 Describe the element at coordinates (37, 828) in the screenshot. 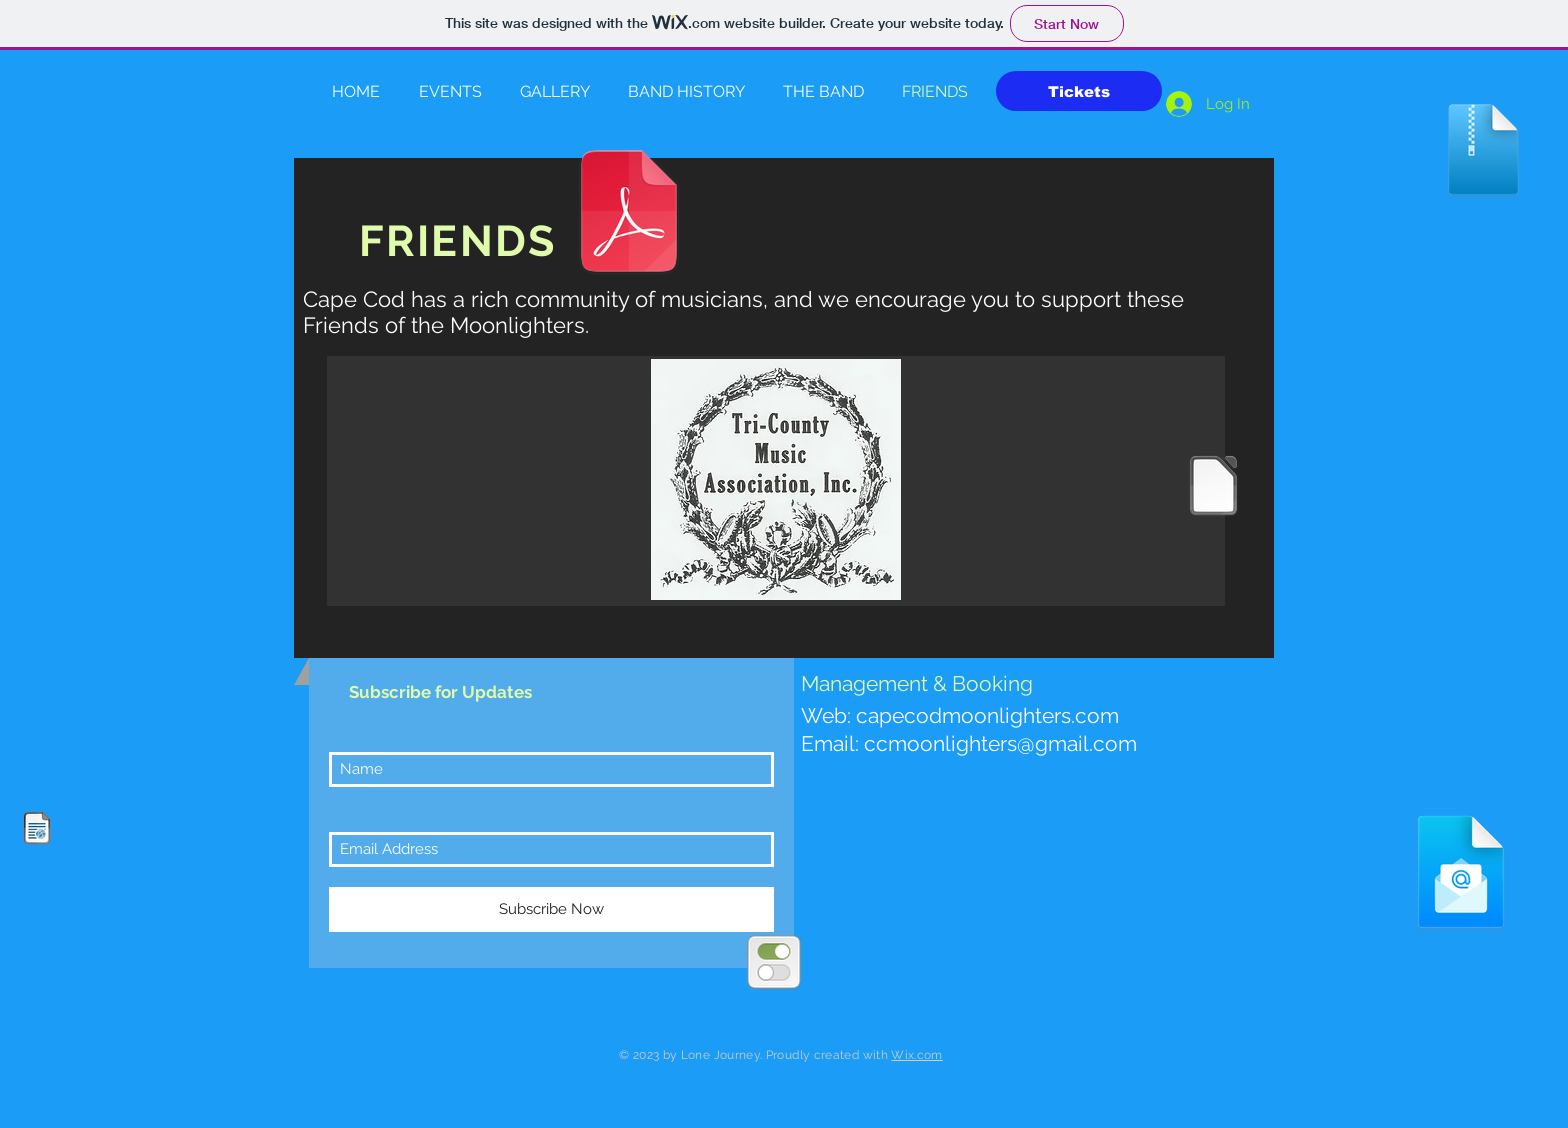

I see `open a web template document file` at that location.